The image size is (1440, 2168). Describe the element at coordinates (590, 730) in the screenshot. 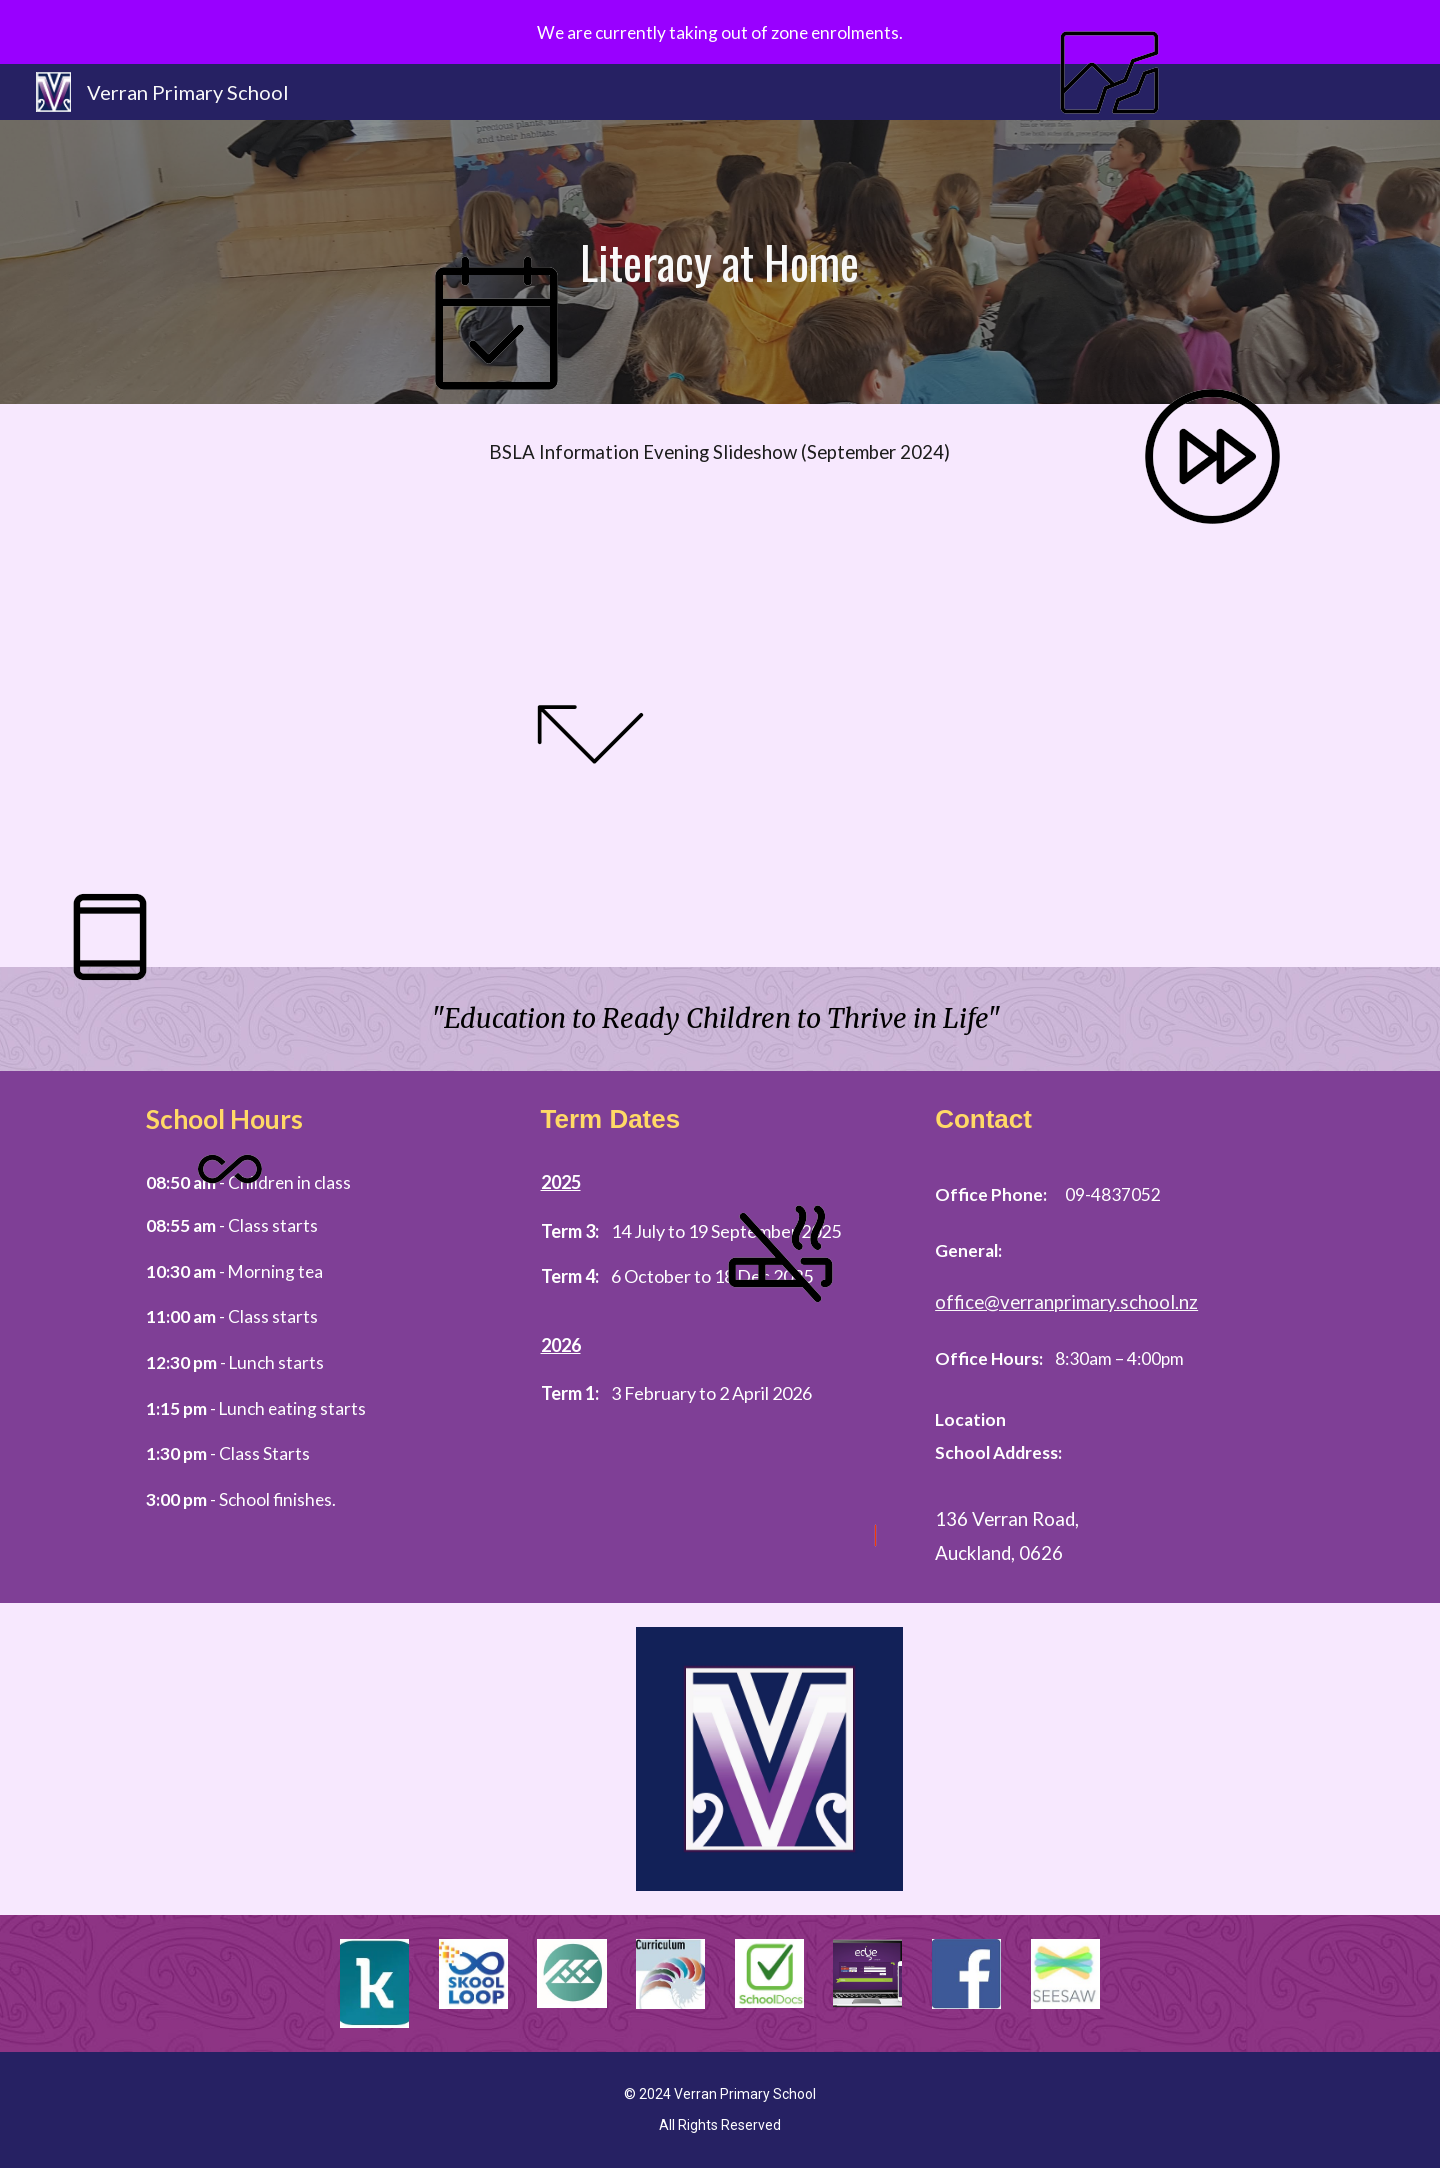

I see `go back to previous step` at that location.